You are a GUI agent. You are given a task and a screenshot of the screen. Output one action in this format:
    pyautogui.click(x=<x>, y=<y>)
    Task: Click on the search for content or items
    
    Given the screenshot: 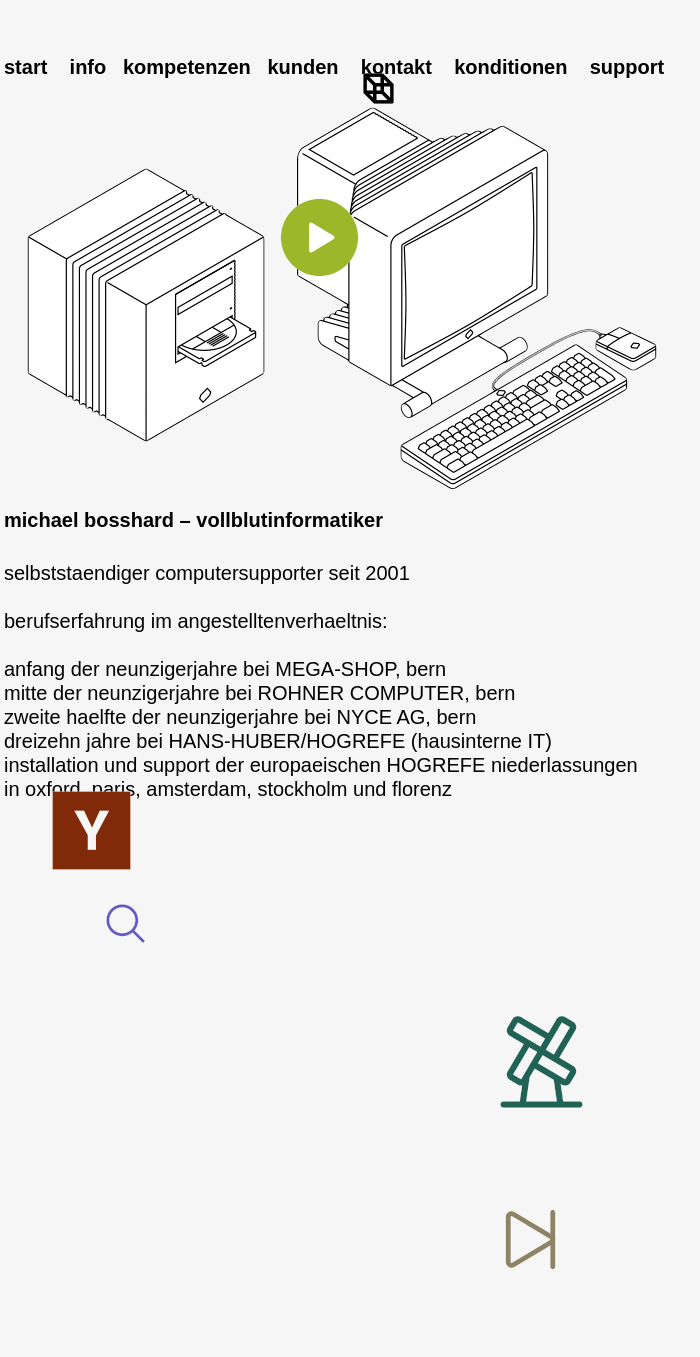 What is the action you would take?
    pyautogui.click(x=125, y=923)
    